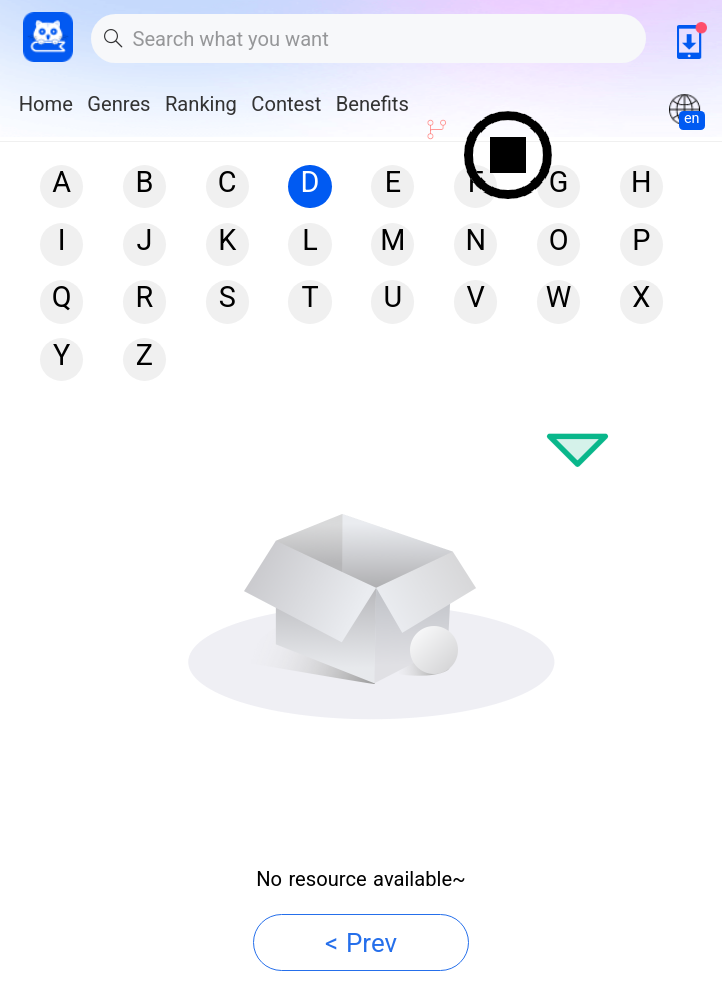  I want to click on expand a dropdown menu, so click(577, 447).